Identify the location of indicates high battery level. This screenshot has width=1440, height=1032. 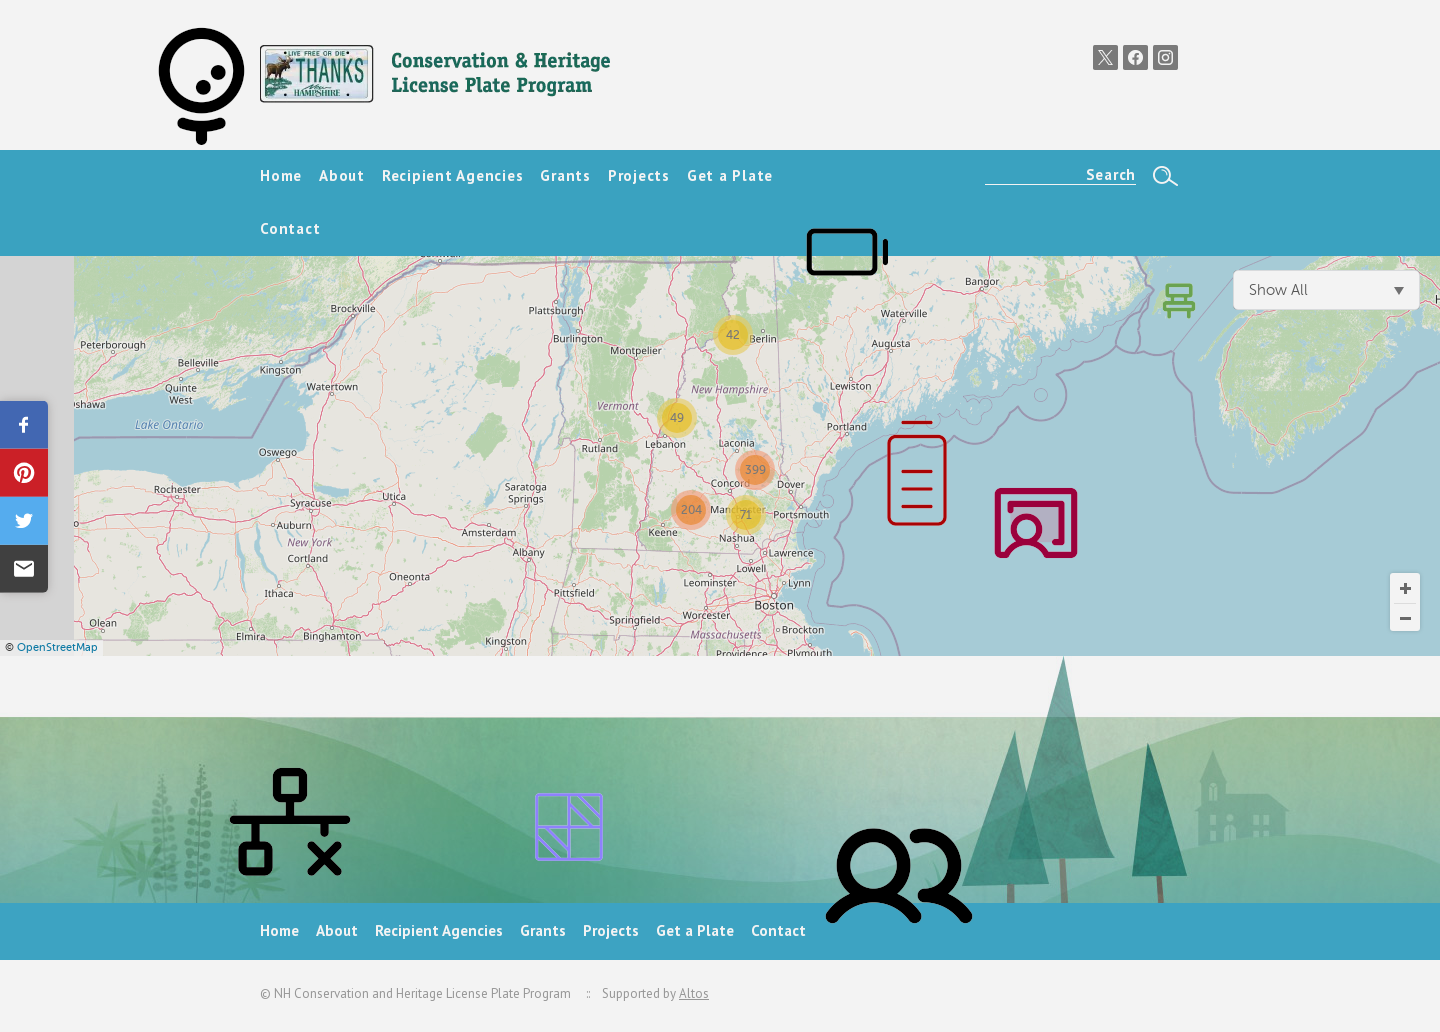
(917, 475).